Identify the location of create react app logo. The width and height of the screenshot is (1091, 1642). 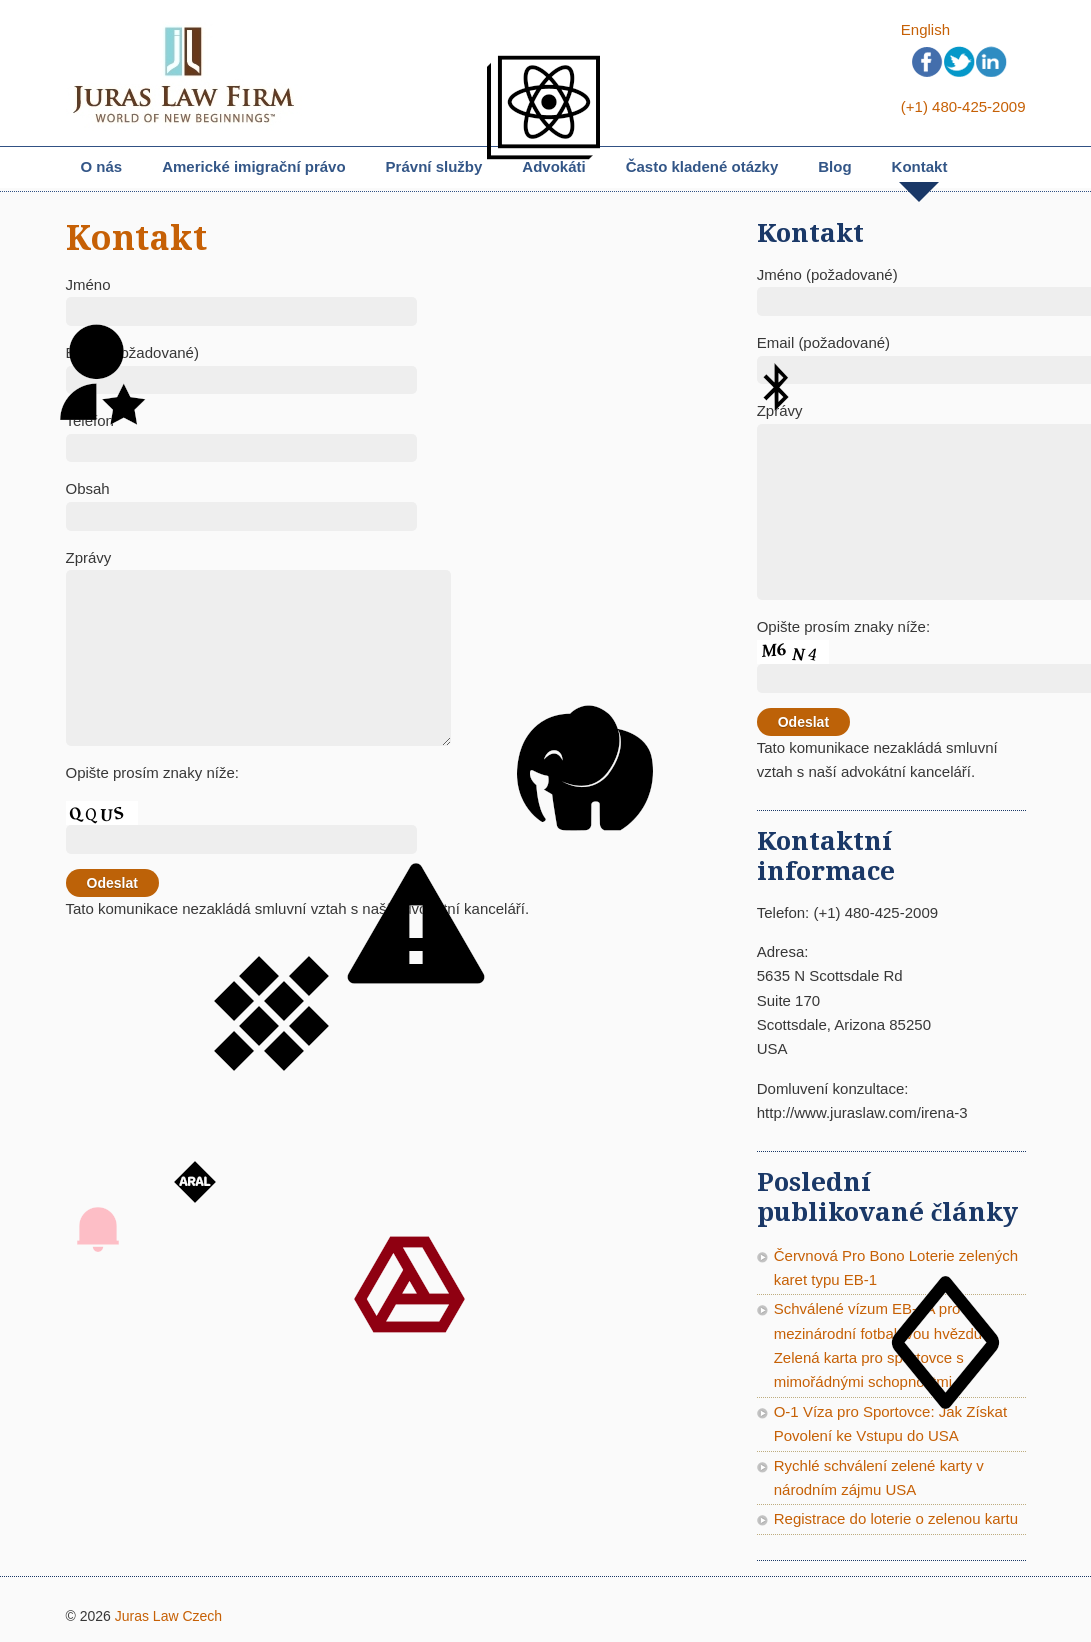
(543, 107).